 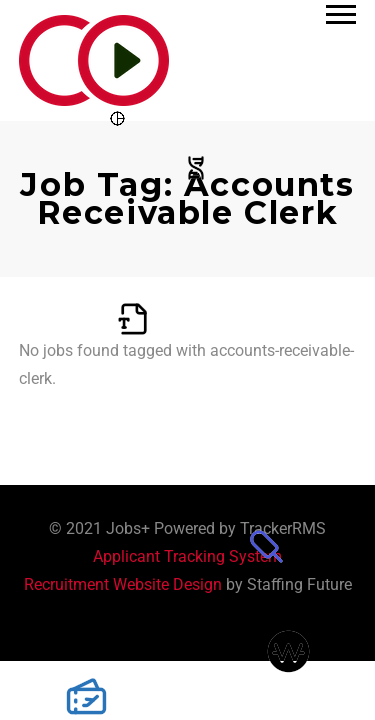 What do you see at coordinates (86, 696) in the screenshot?
I see `view flight tickets or boarding passes` at bounding box center [86, 696].